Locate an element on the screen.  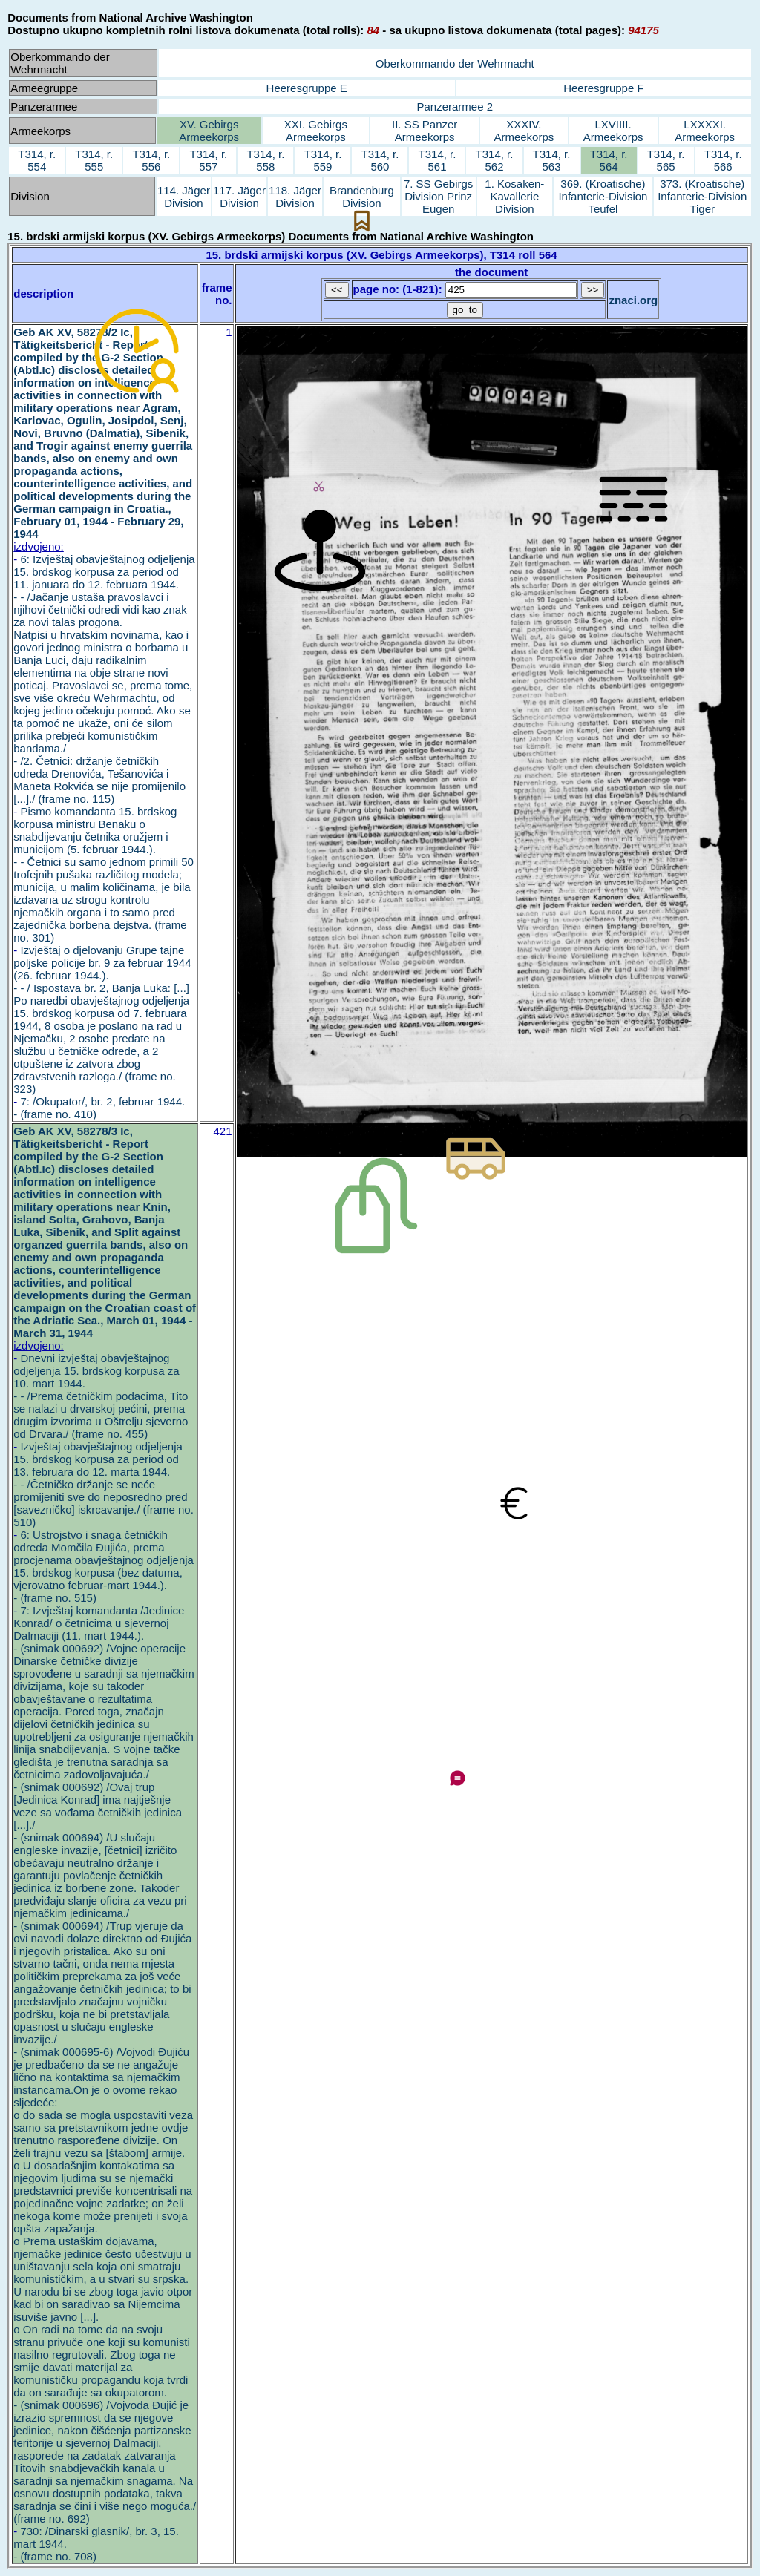
select tea or hot beverage option is located at coordinates (373, 1209).